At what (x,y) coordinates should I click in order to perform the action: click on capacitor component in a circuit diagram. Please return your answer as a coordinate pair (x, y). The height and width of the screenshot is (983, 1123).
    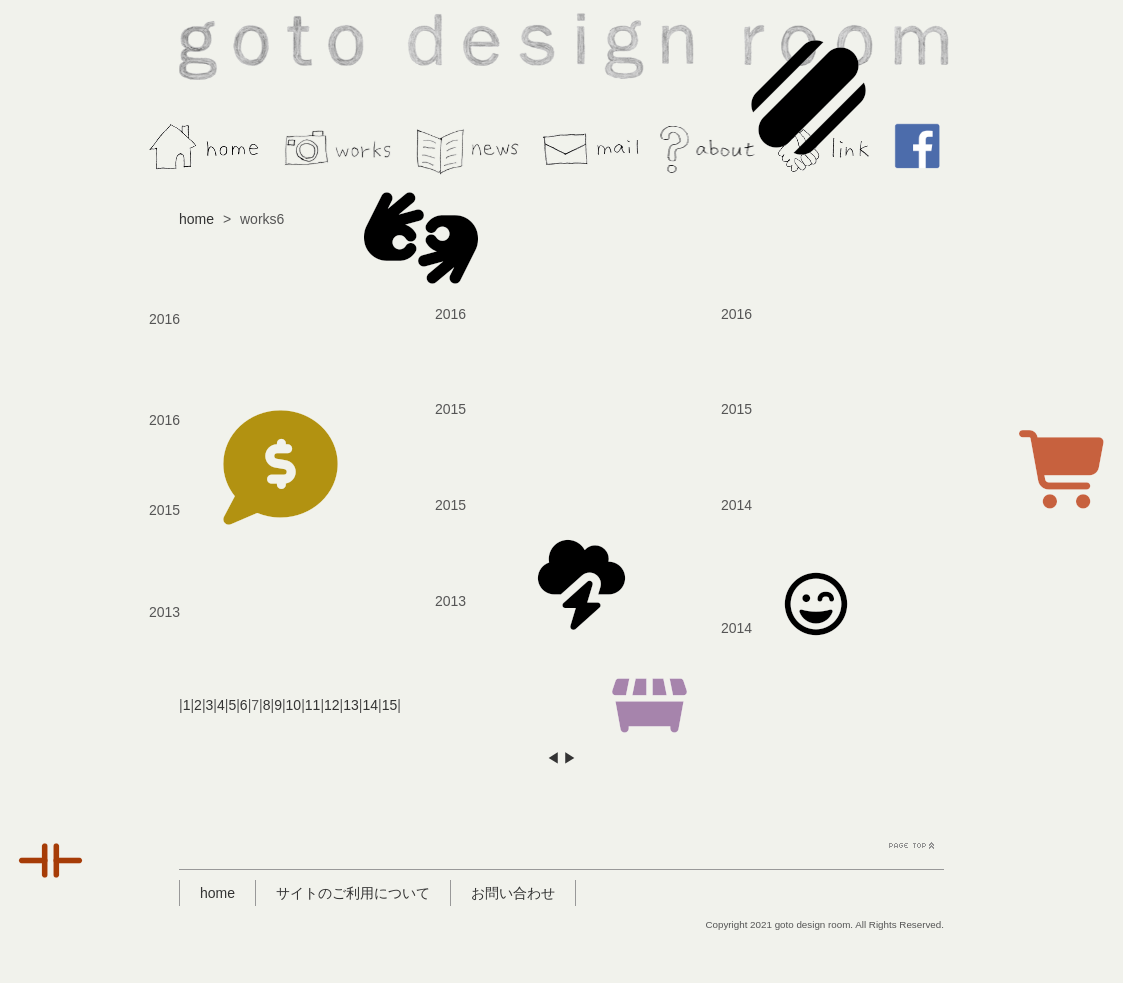
    Looking at the image, I should click on (50, 860).